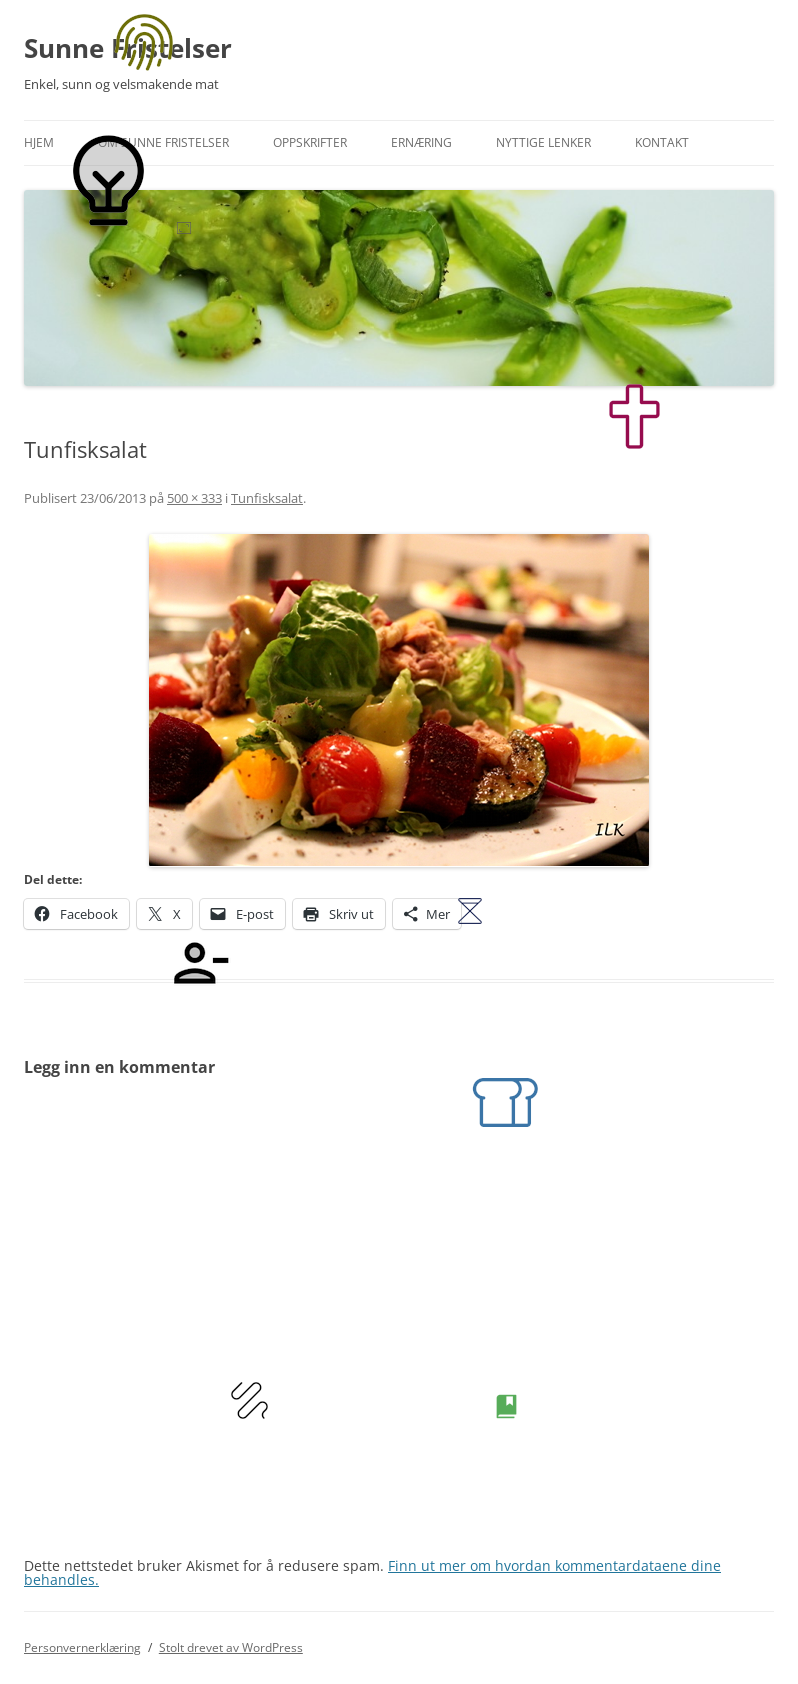  What do you see at coordinates (634, 416) in the screenshot?
I see `indicates a religious or faith-based feature` at bounding box center [634, 416].